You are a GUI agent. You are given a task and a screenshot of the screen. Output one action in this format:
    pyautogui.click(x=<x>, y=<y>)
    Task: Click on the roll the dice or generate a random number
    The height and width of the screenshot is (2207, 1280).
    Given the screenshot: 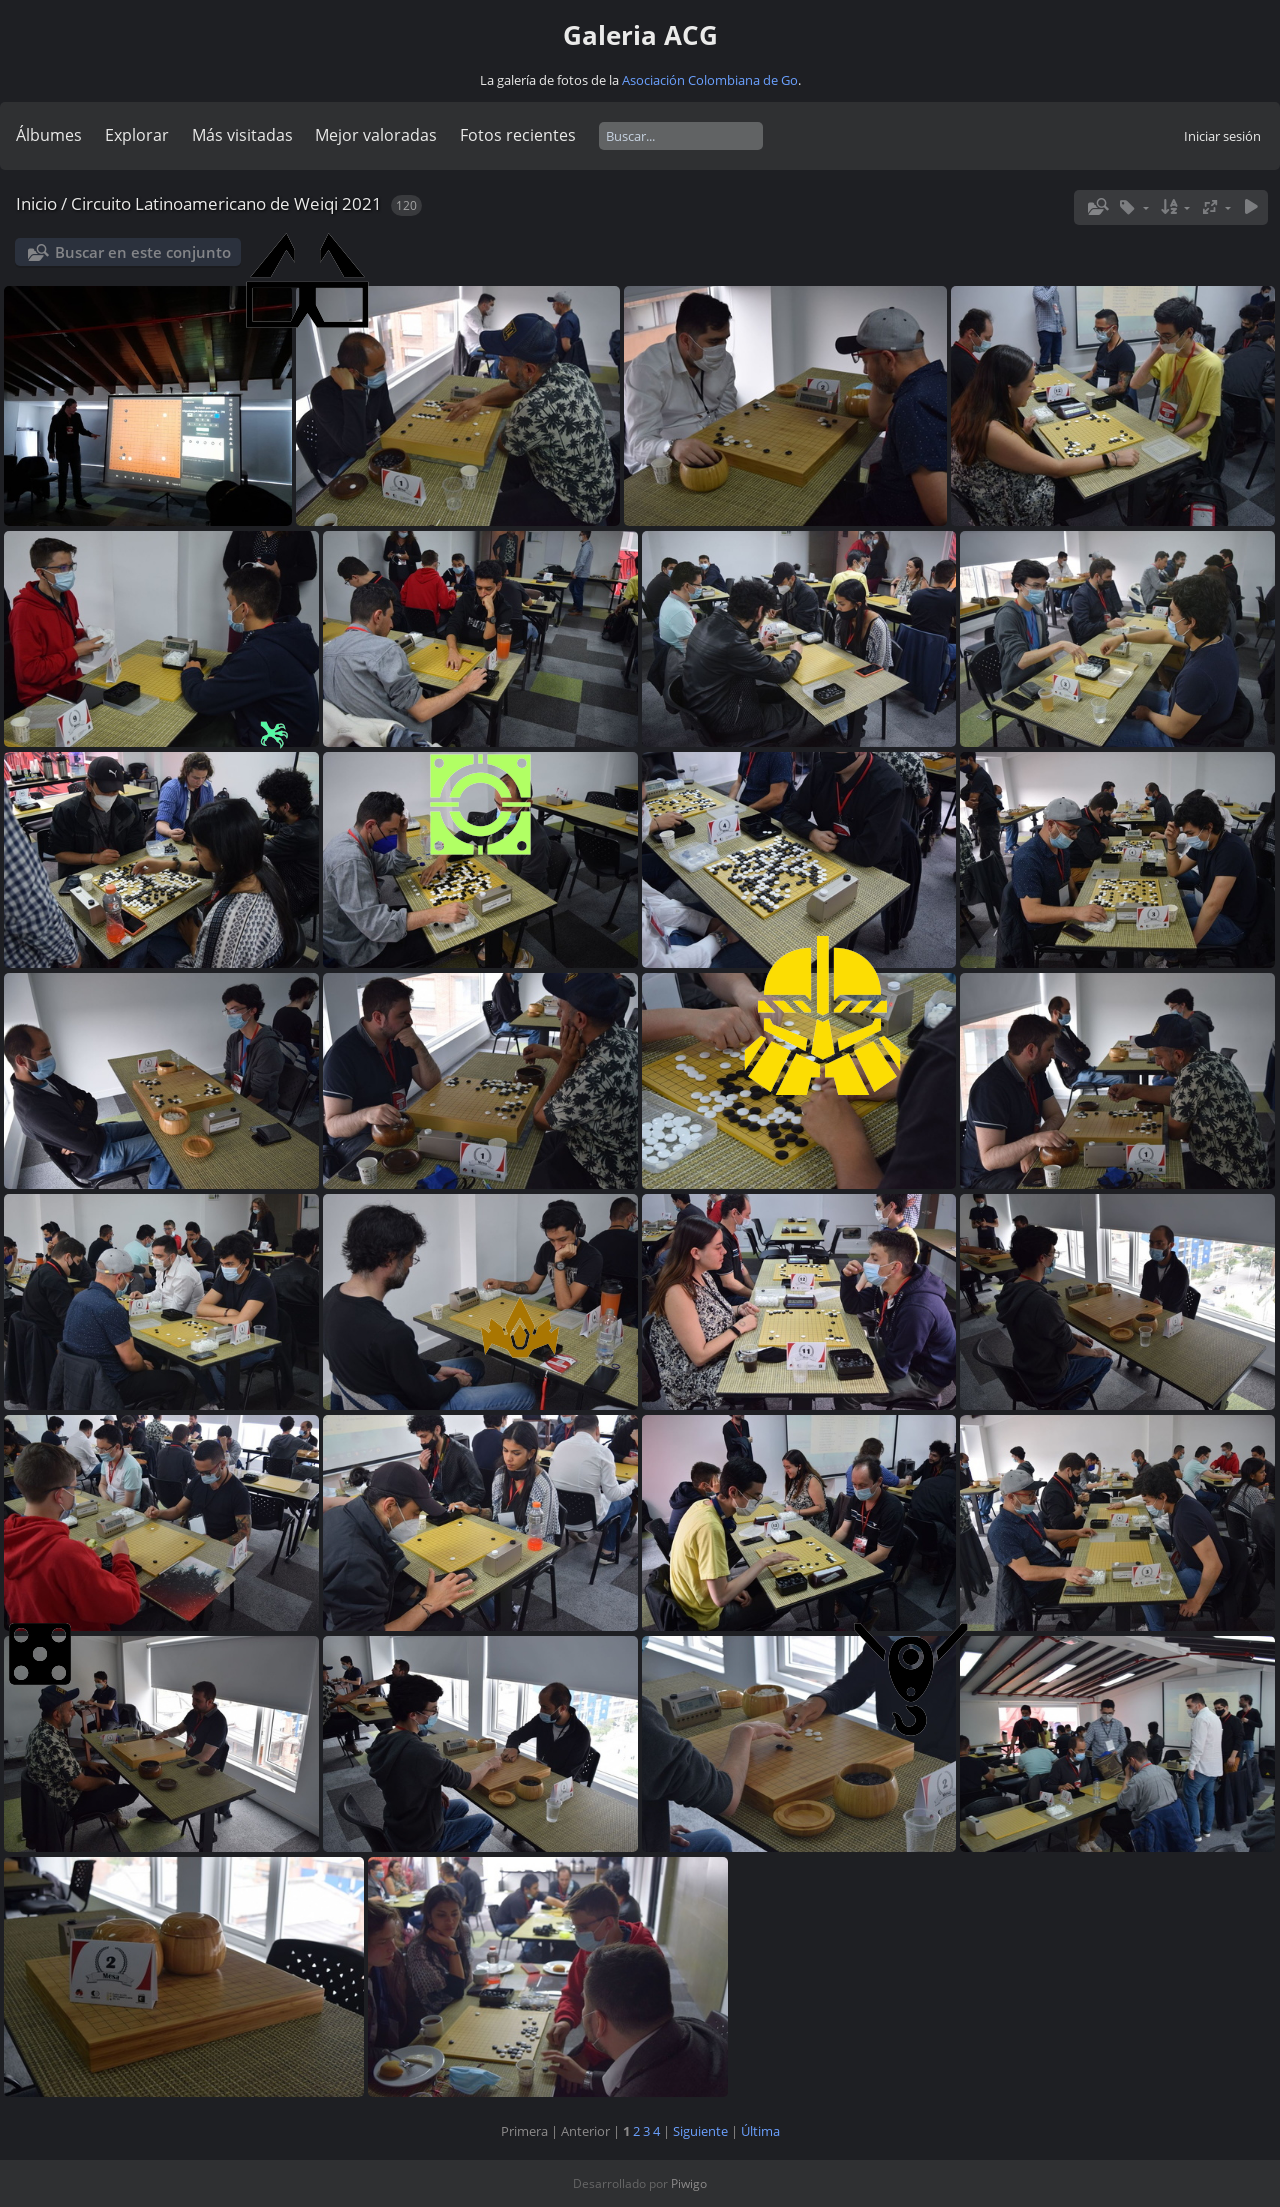 What is the action you would take?
    pyautogui.click(x=40, y=1654)
    